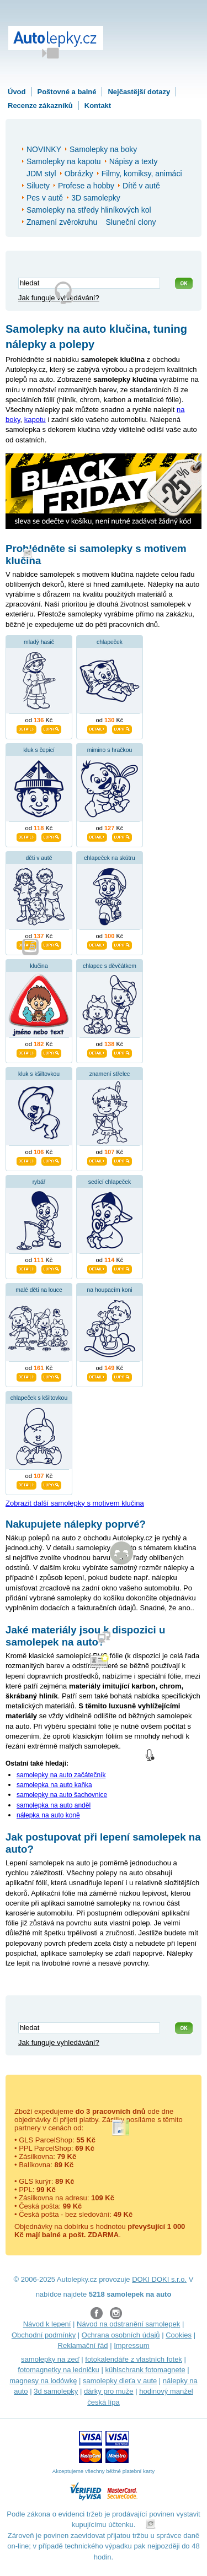 This screenshot has width=207, height=2576. I want to click on open sound recorder app, so click(149, 1755).